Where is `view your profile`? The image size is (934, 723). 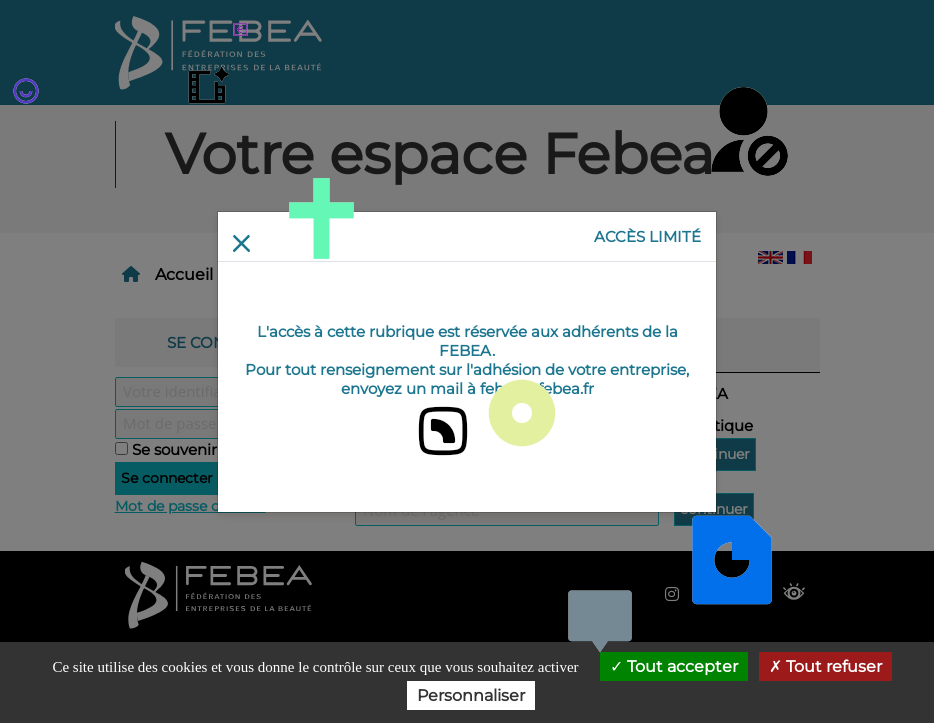
view your profile is located at coordinates (26, 91).